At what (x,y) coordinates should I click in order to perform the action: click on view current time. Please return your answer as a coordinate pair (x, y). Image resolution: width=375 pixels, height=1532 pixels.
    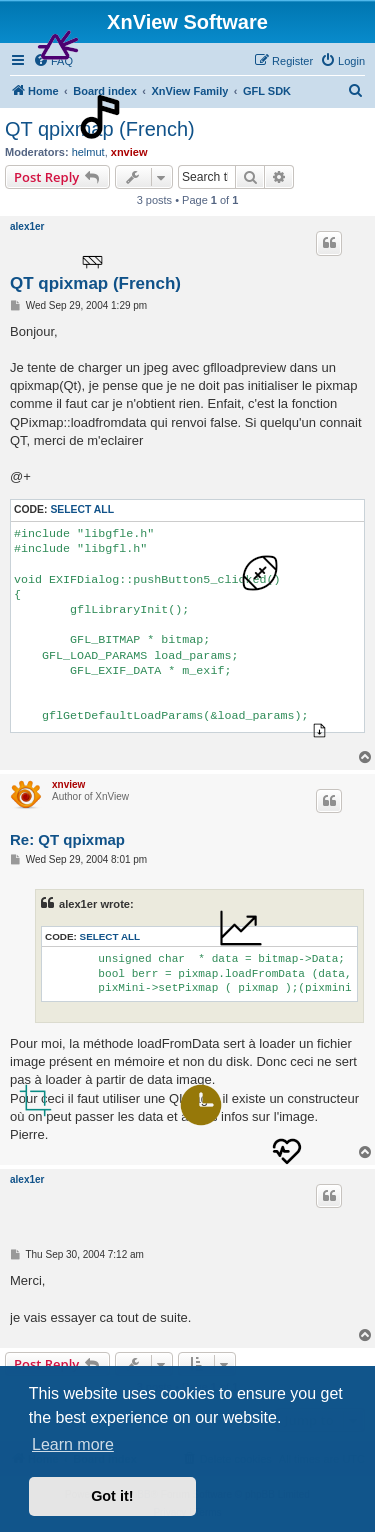
    Looking at the image, I should click on (201, 1105).